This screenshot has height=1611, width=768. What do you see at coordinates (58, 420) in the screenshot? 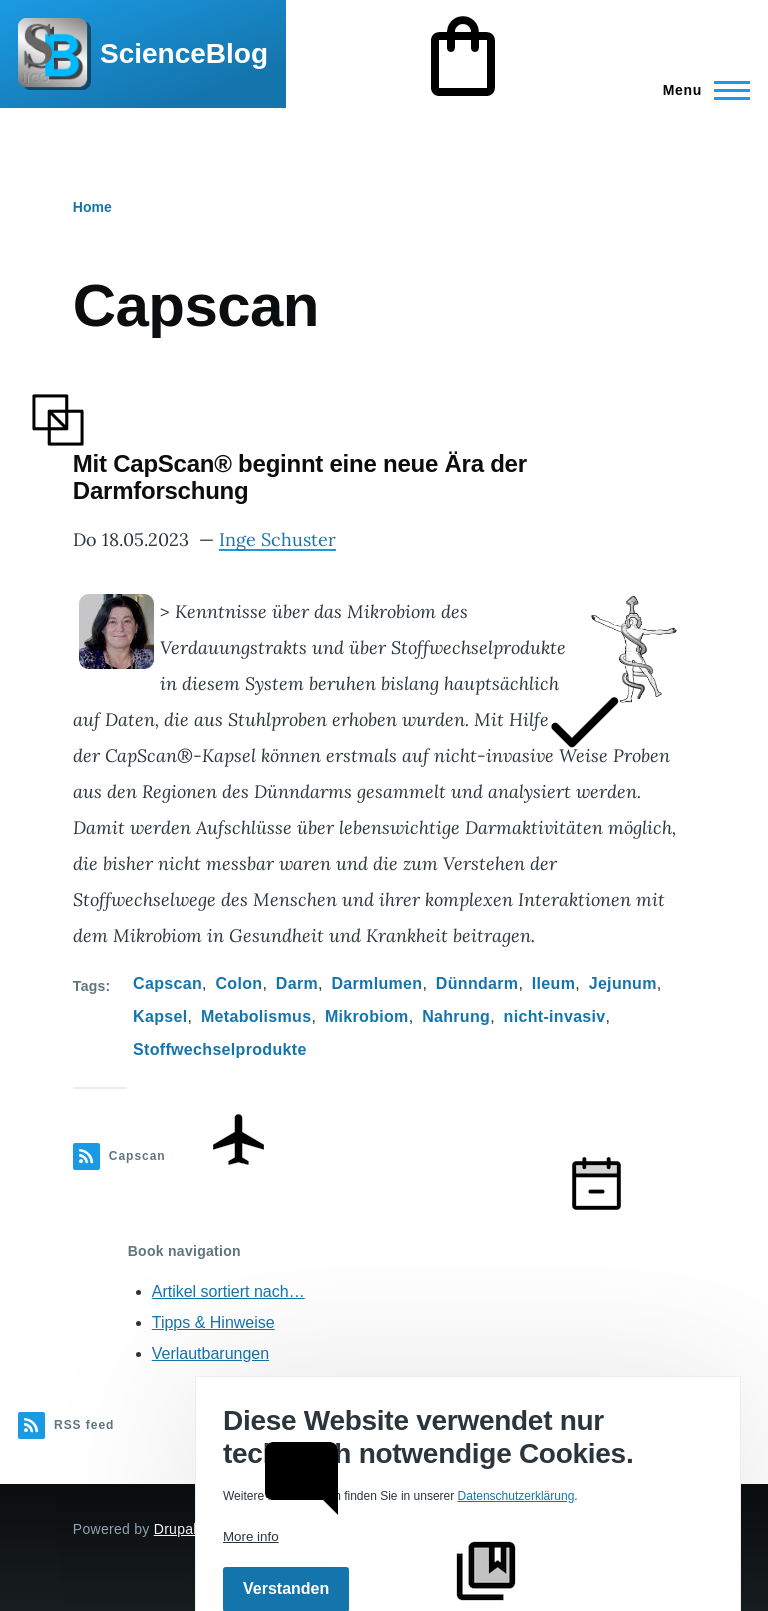
I see `merge or intersect selected layers` at bounding box center [58, 420].